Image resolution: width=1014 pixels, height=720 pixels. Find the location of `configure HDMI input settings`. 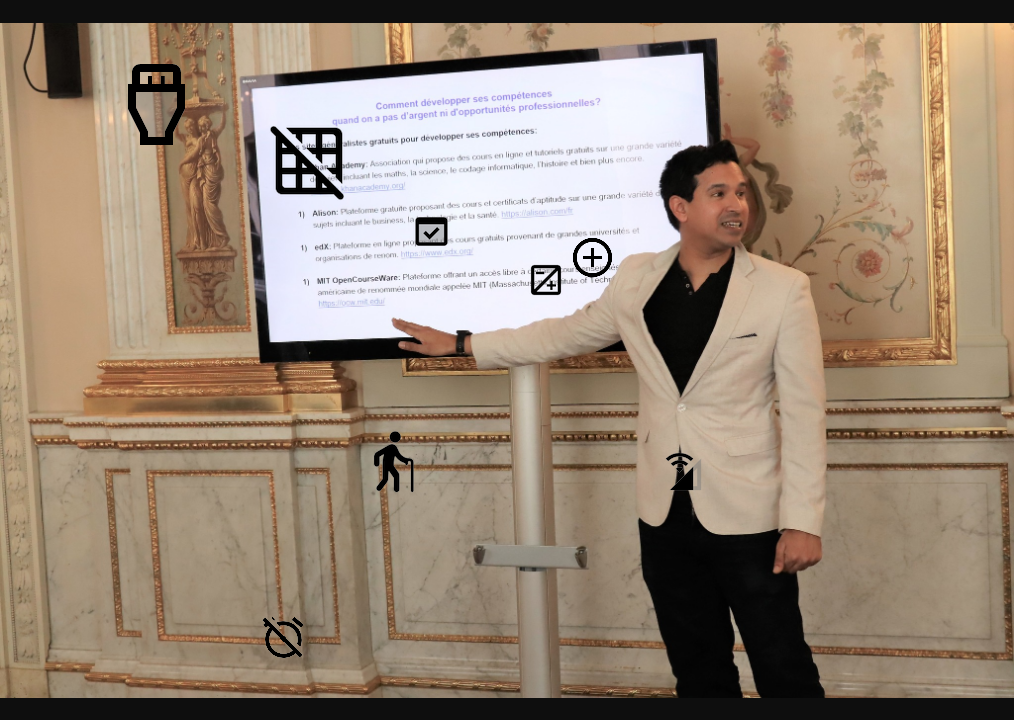

configure HDMI input settings is located at coordinates (156, 104).